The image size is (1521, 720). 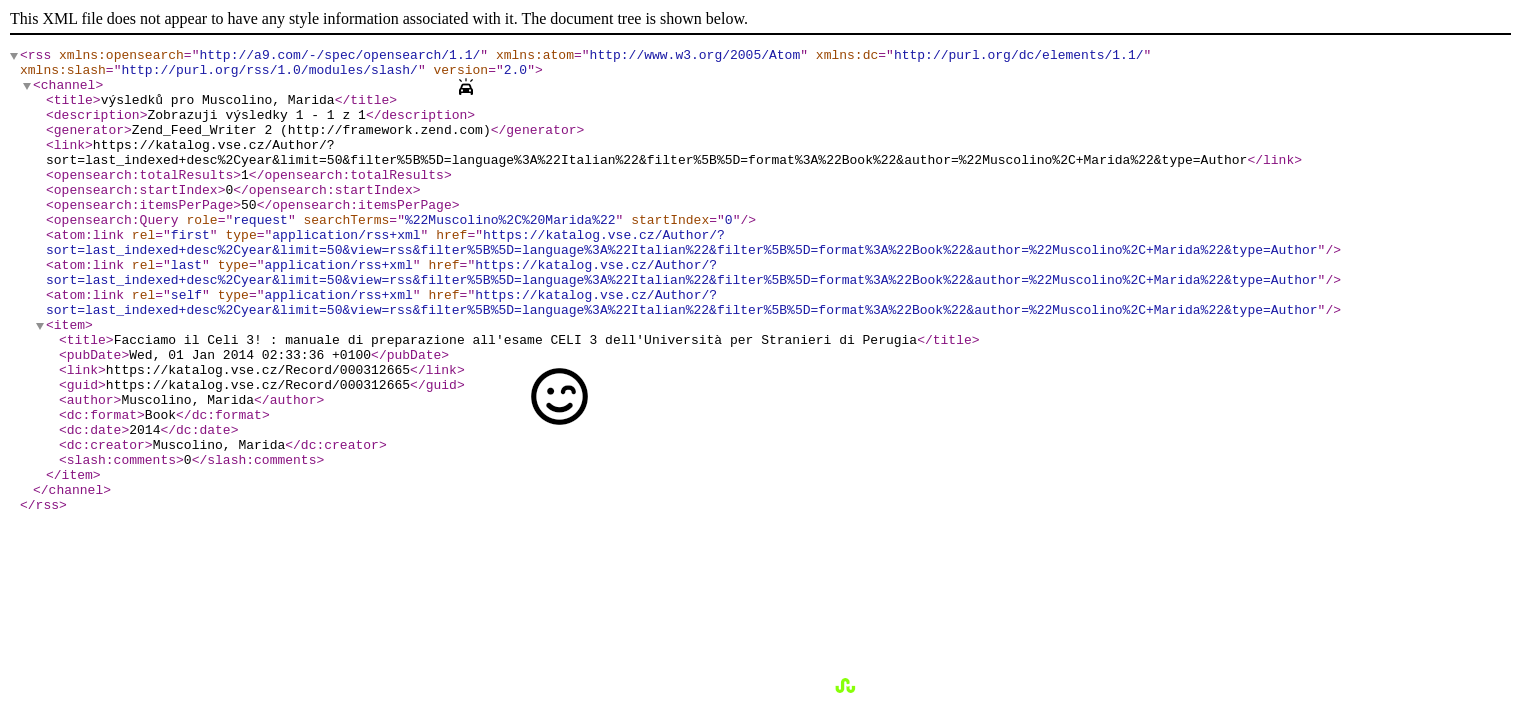 I want to click on indicates vehicle is currently active or running, so click(x=466, y=87).